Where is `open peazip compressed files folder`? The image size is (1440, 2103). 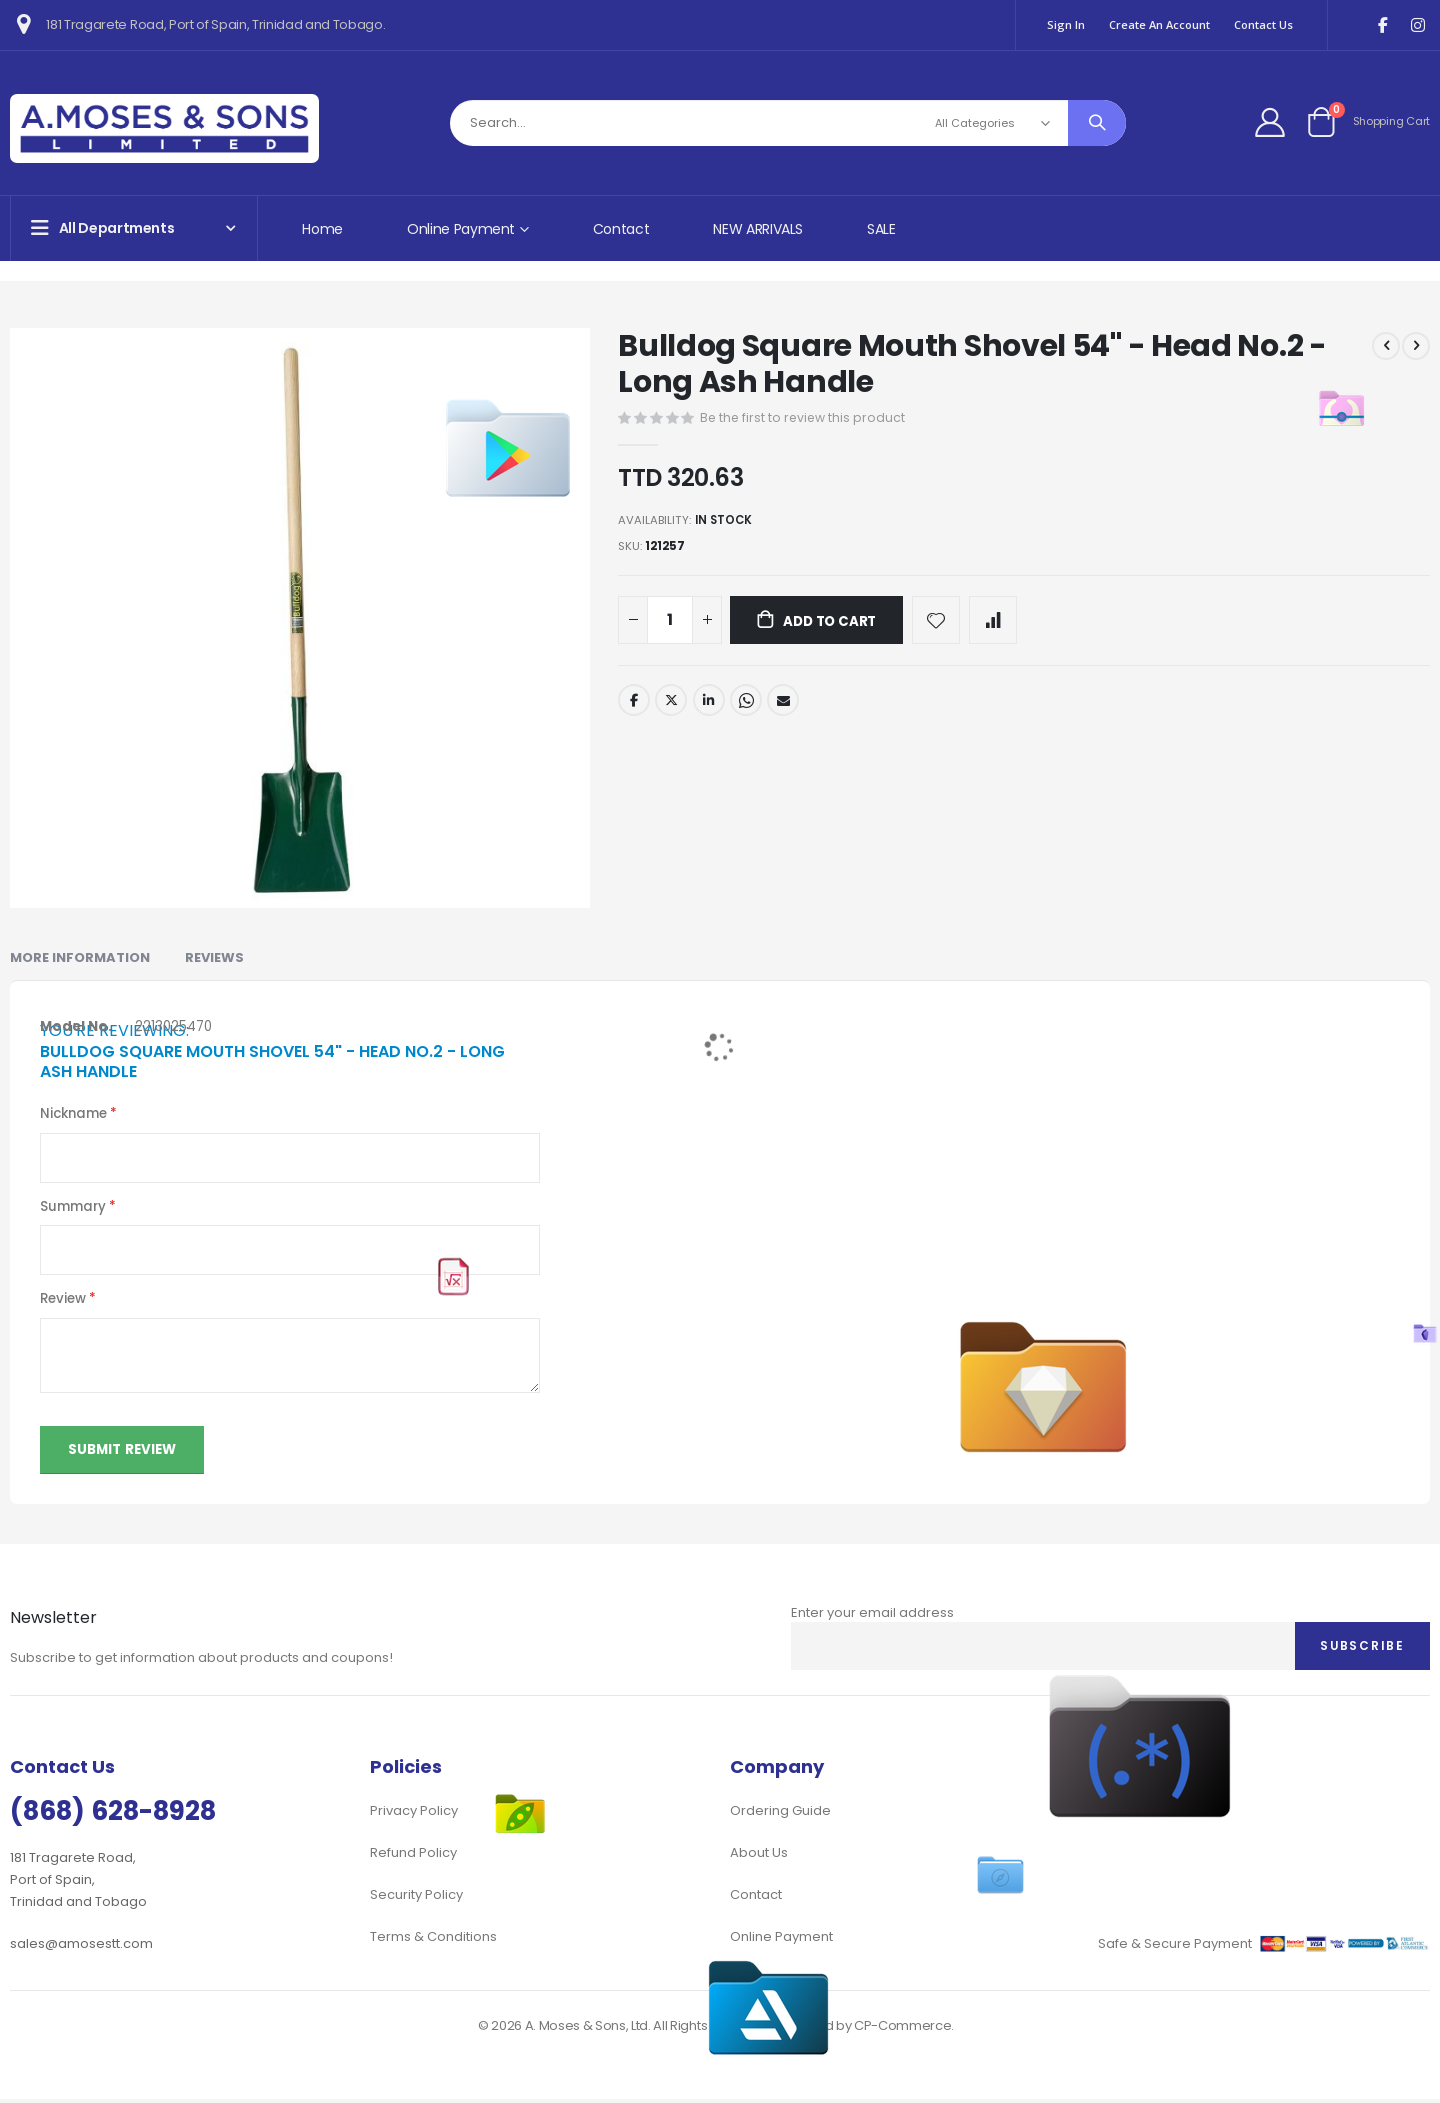
open peazip compressed files folder is located at coordinates (520, 1815).